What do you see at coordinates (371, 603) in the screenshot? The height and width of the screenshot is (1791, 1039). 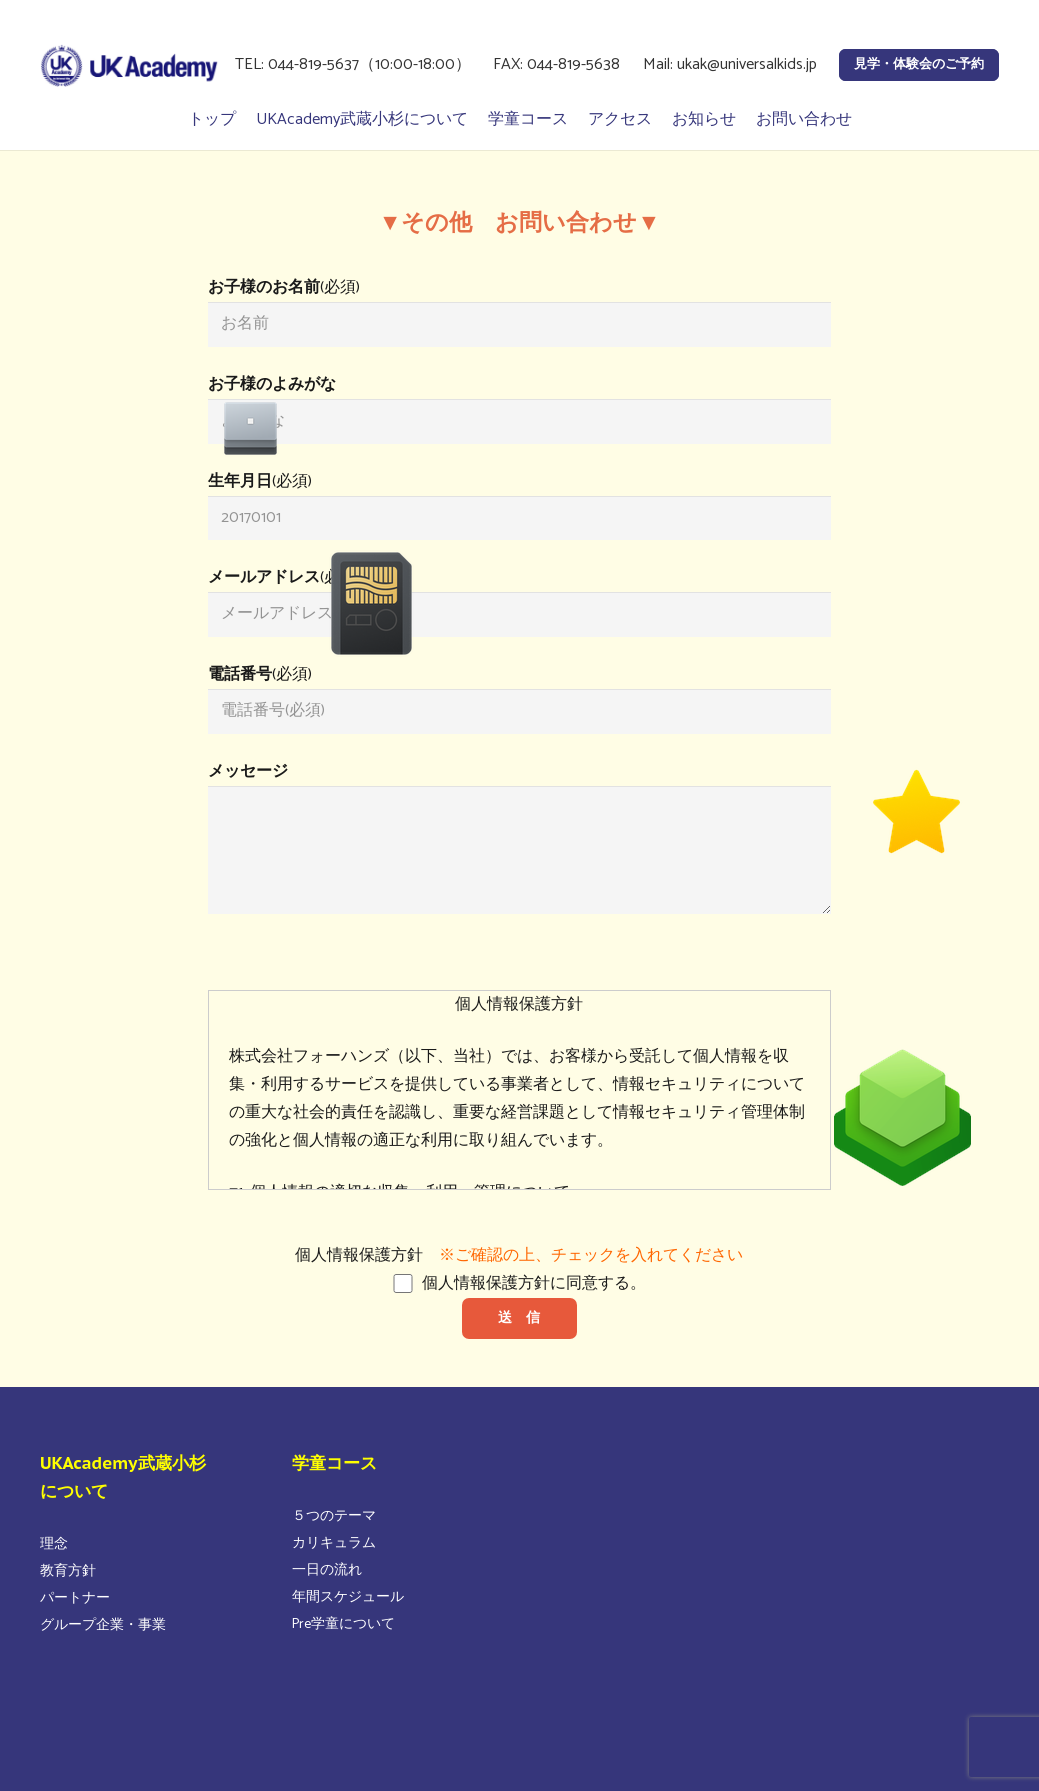 I see `access flash memory or SD card storage` at bounding box center [371, 603].